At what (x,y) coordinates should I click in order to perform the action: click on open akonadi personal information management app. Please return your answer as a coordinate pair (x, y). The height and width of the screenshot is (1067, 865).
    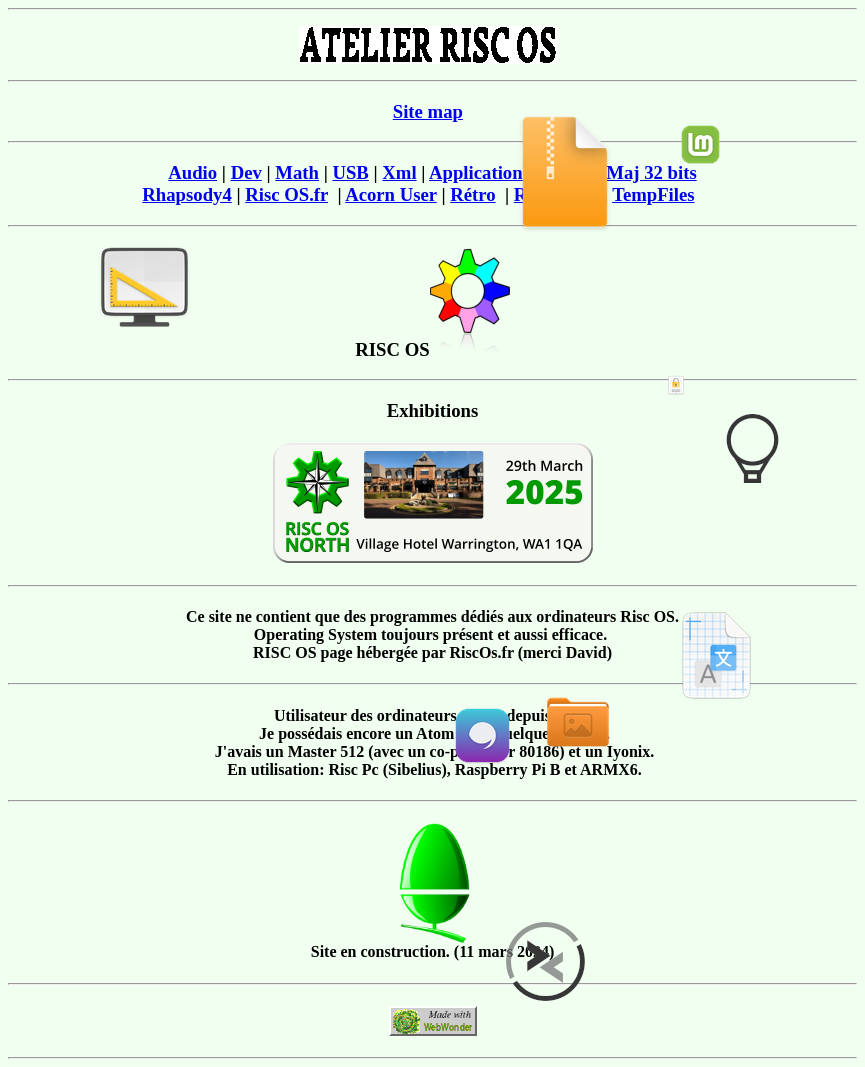
    Looking at the image, I should click on (482, 735).